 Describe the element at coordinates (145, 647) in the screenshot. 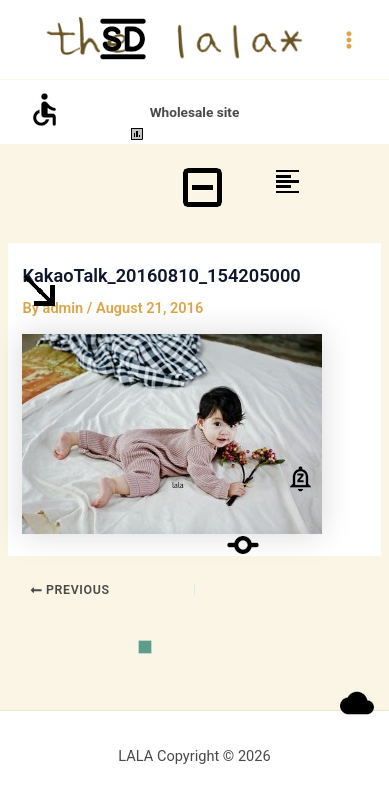

I see `stop media playback` at that location.